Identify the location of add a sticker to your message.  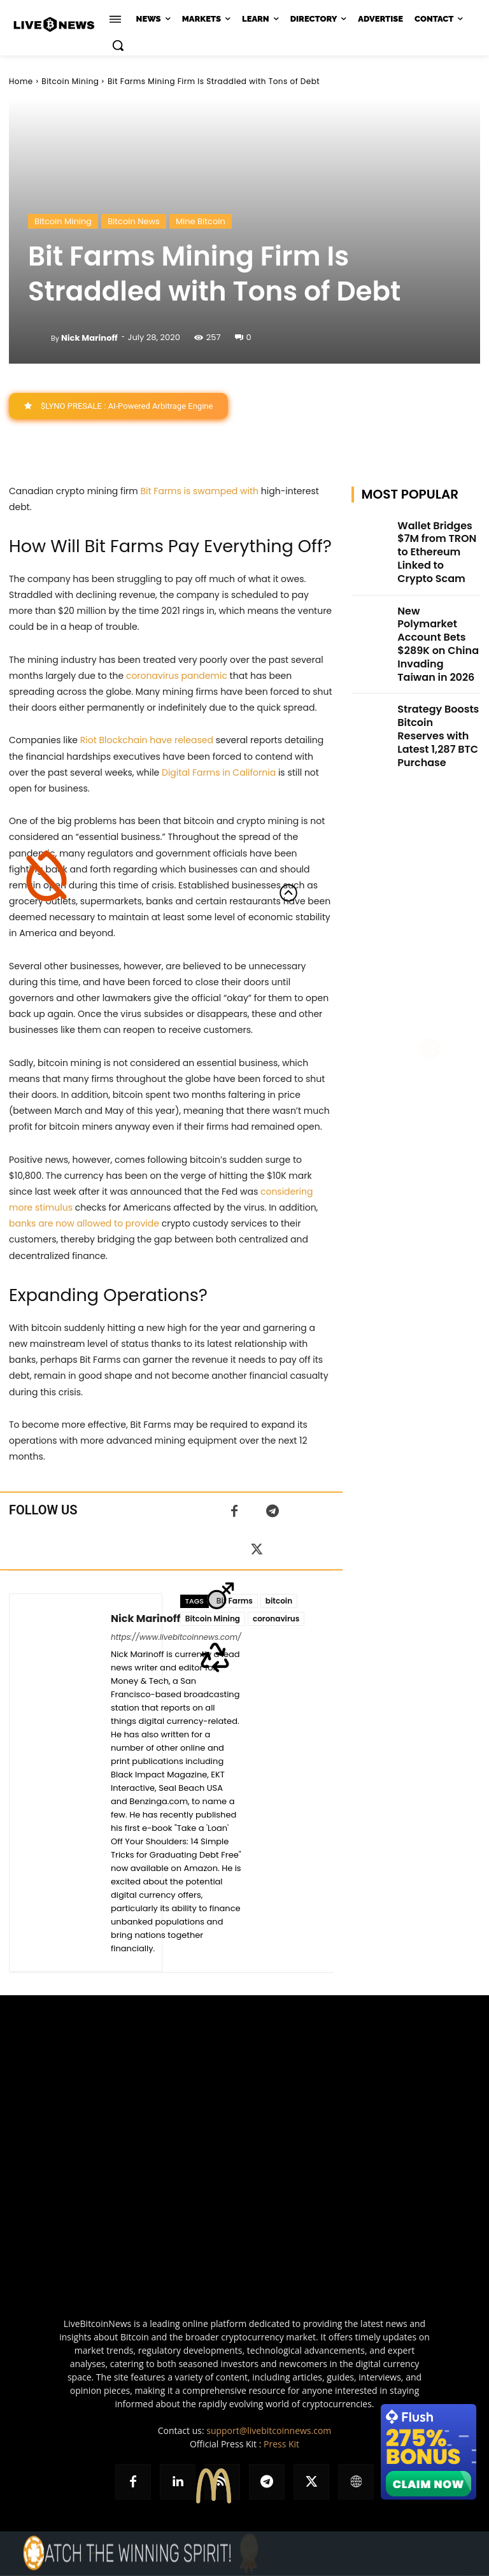
(430, 1049).